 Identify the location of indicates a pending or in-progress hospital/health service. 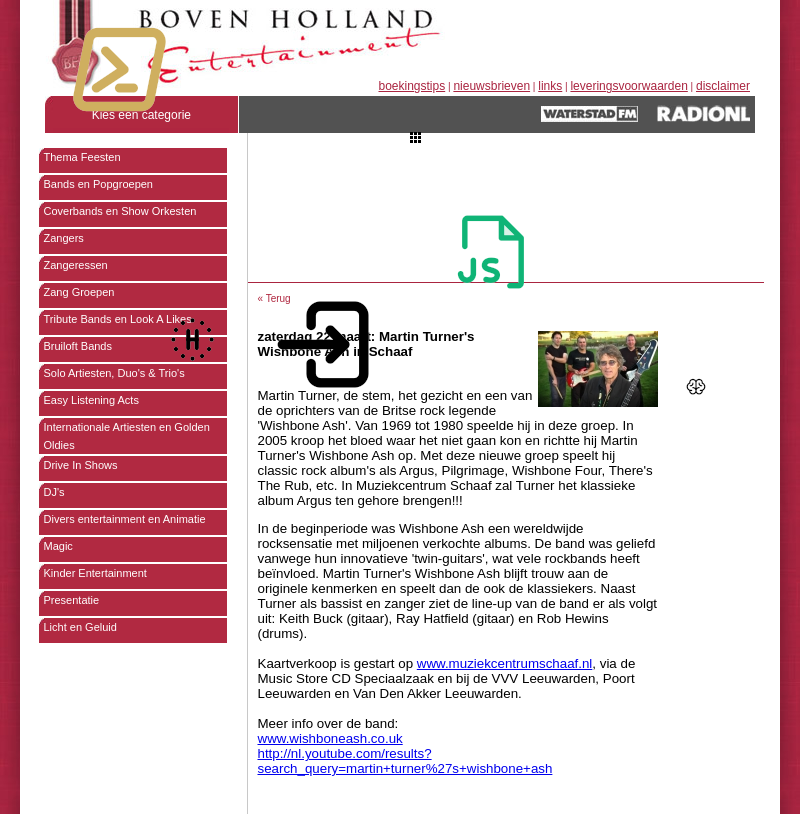
(192, 339).